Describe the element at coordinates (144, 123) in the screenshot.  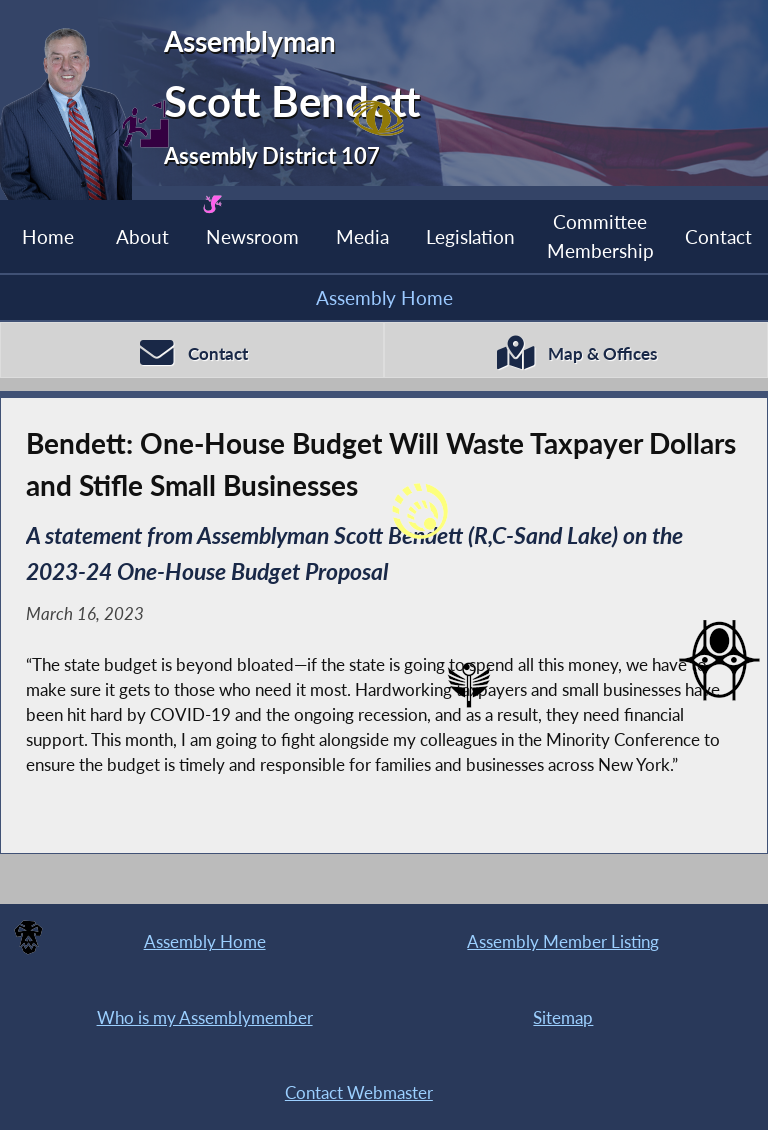
I see `track progress toward a goal` at that location.